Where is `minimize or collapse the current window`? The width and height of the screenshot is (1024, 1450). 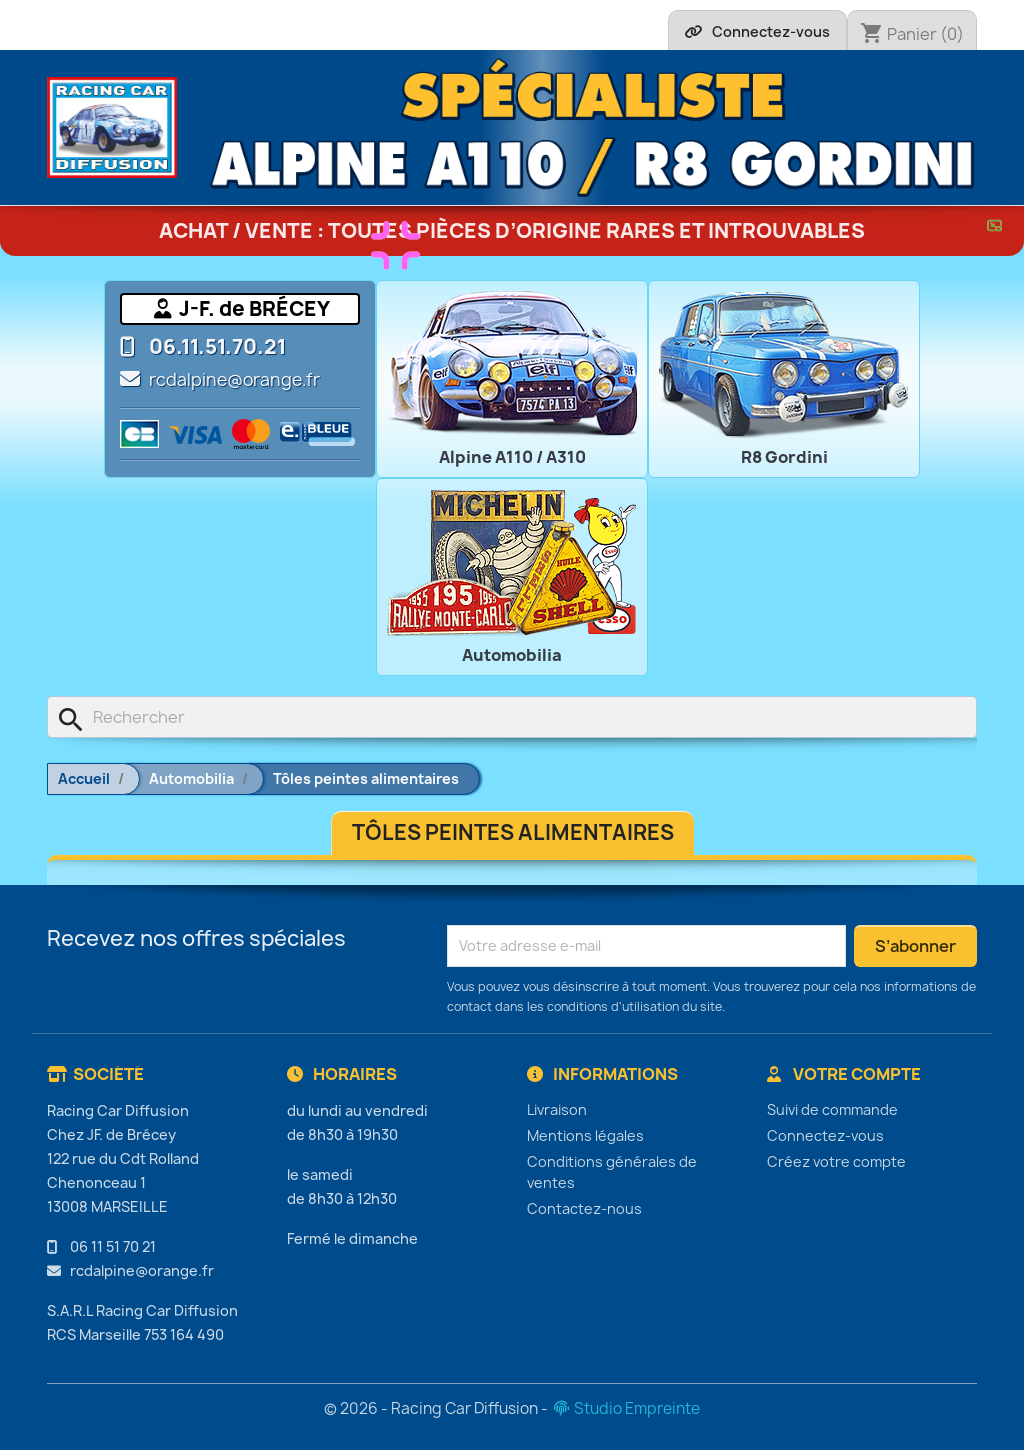 minimize or collapse the current window is located at coordinates (395, 245).